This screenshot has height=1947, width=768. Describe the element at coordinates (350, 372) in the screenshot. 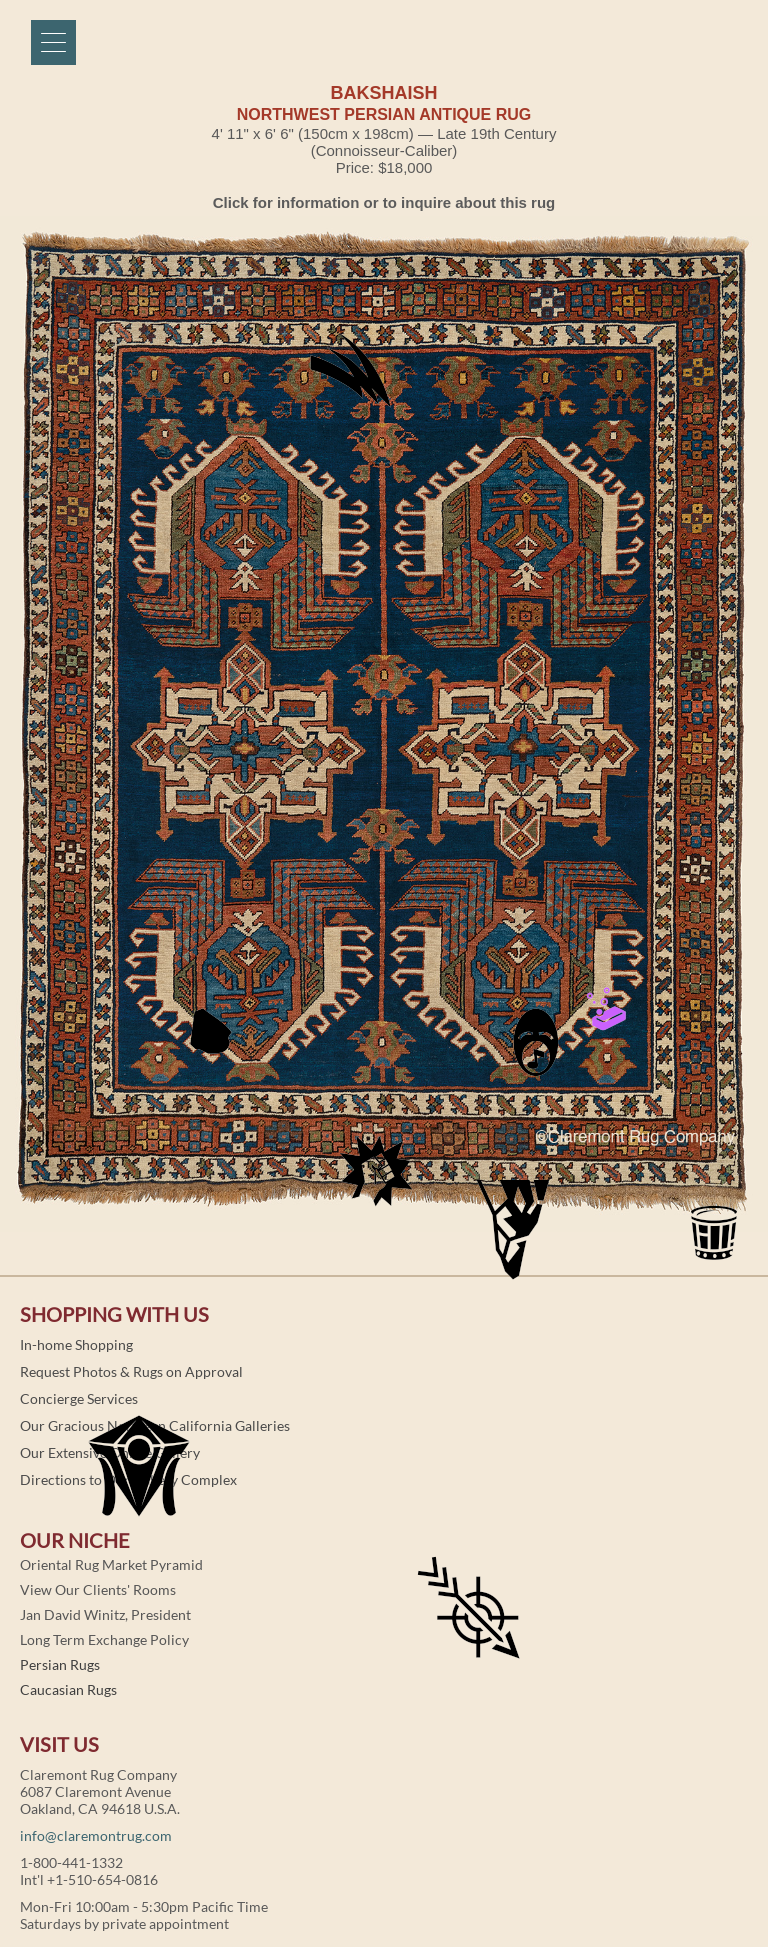

I see `indicates wind or air movement effect` at that location.